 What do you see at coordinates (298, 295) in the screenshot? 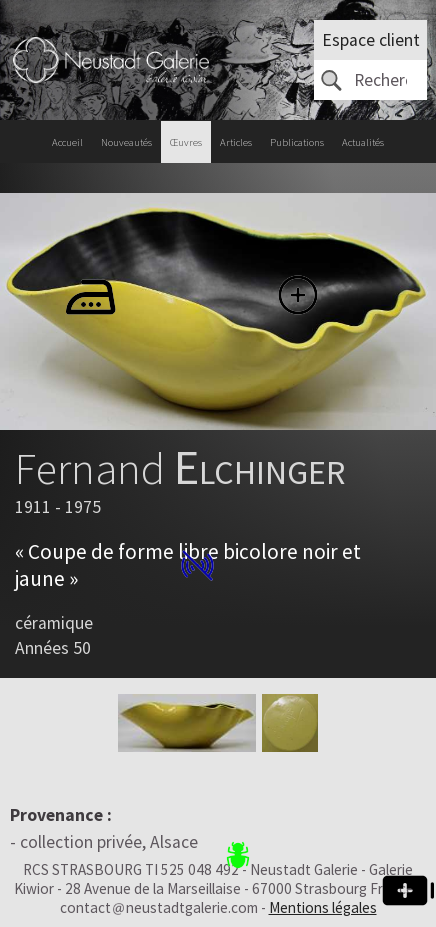
I see `add a new item` at bounding box center [298, 295].